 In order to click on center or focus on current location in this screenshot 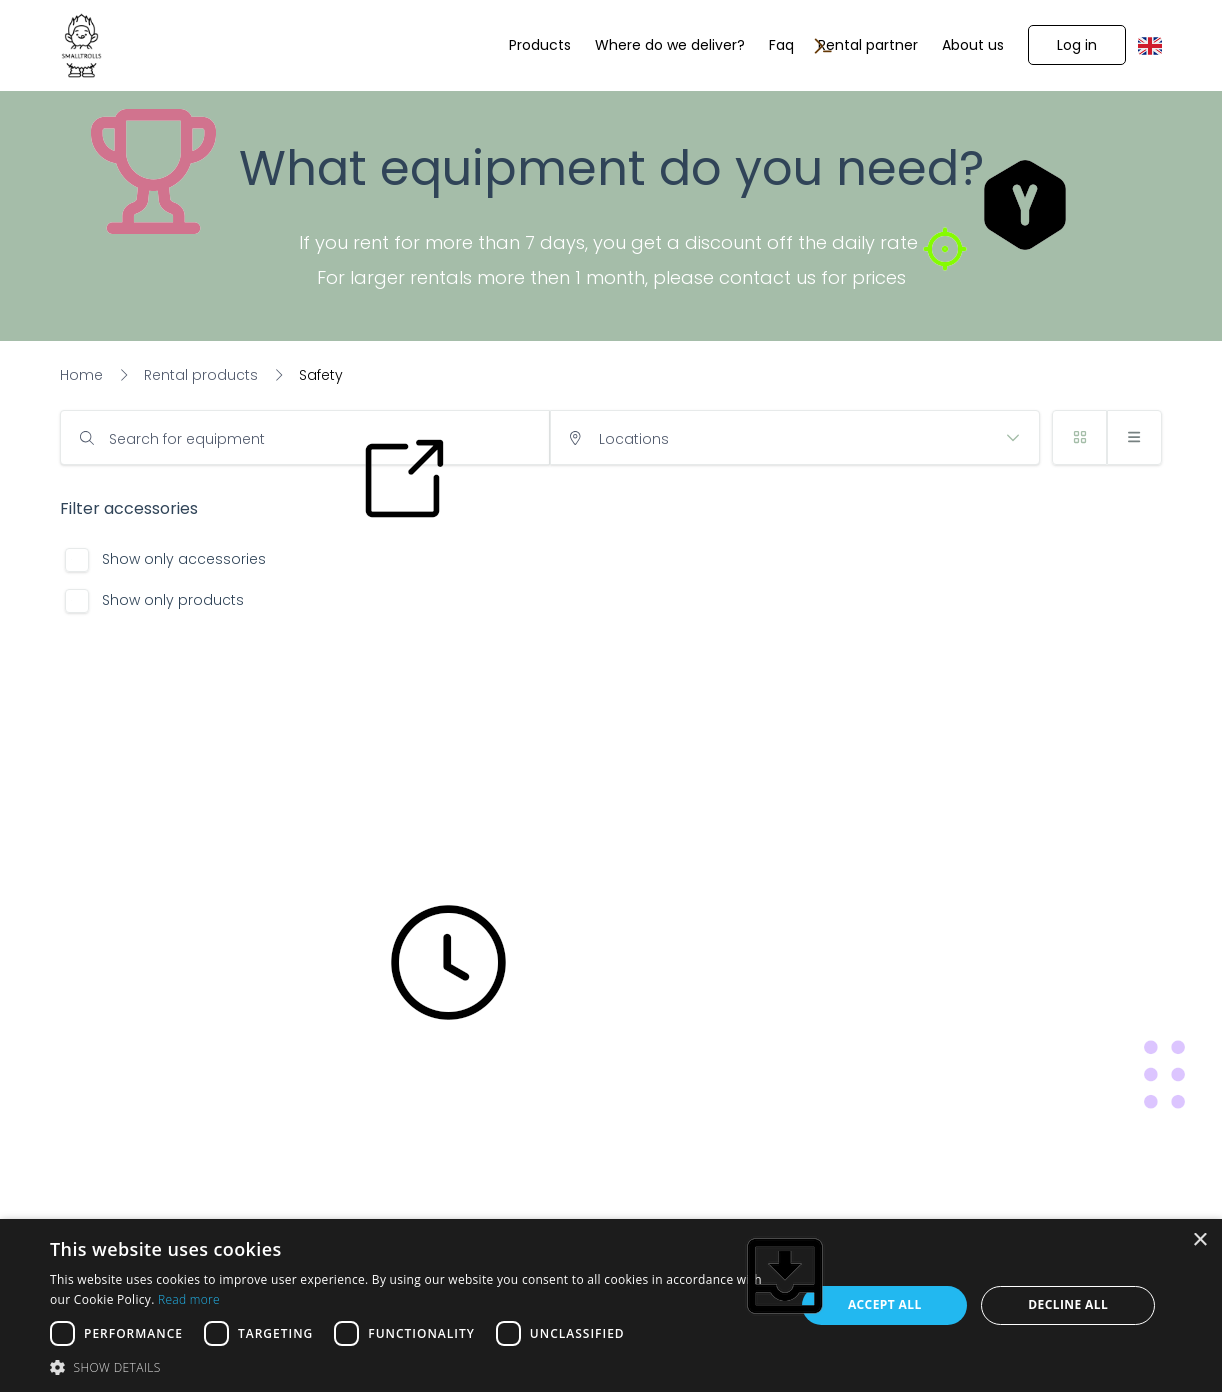, I will do `click(945, 249)`.